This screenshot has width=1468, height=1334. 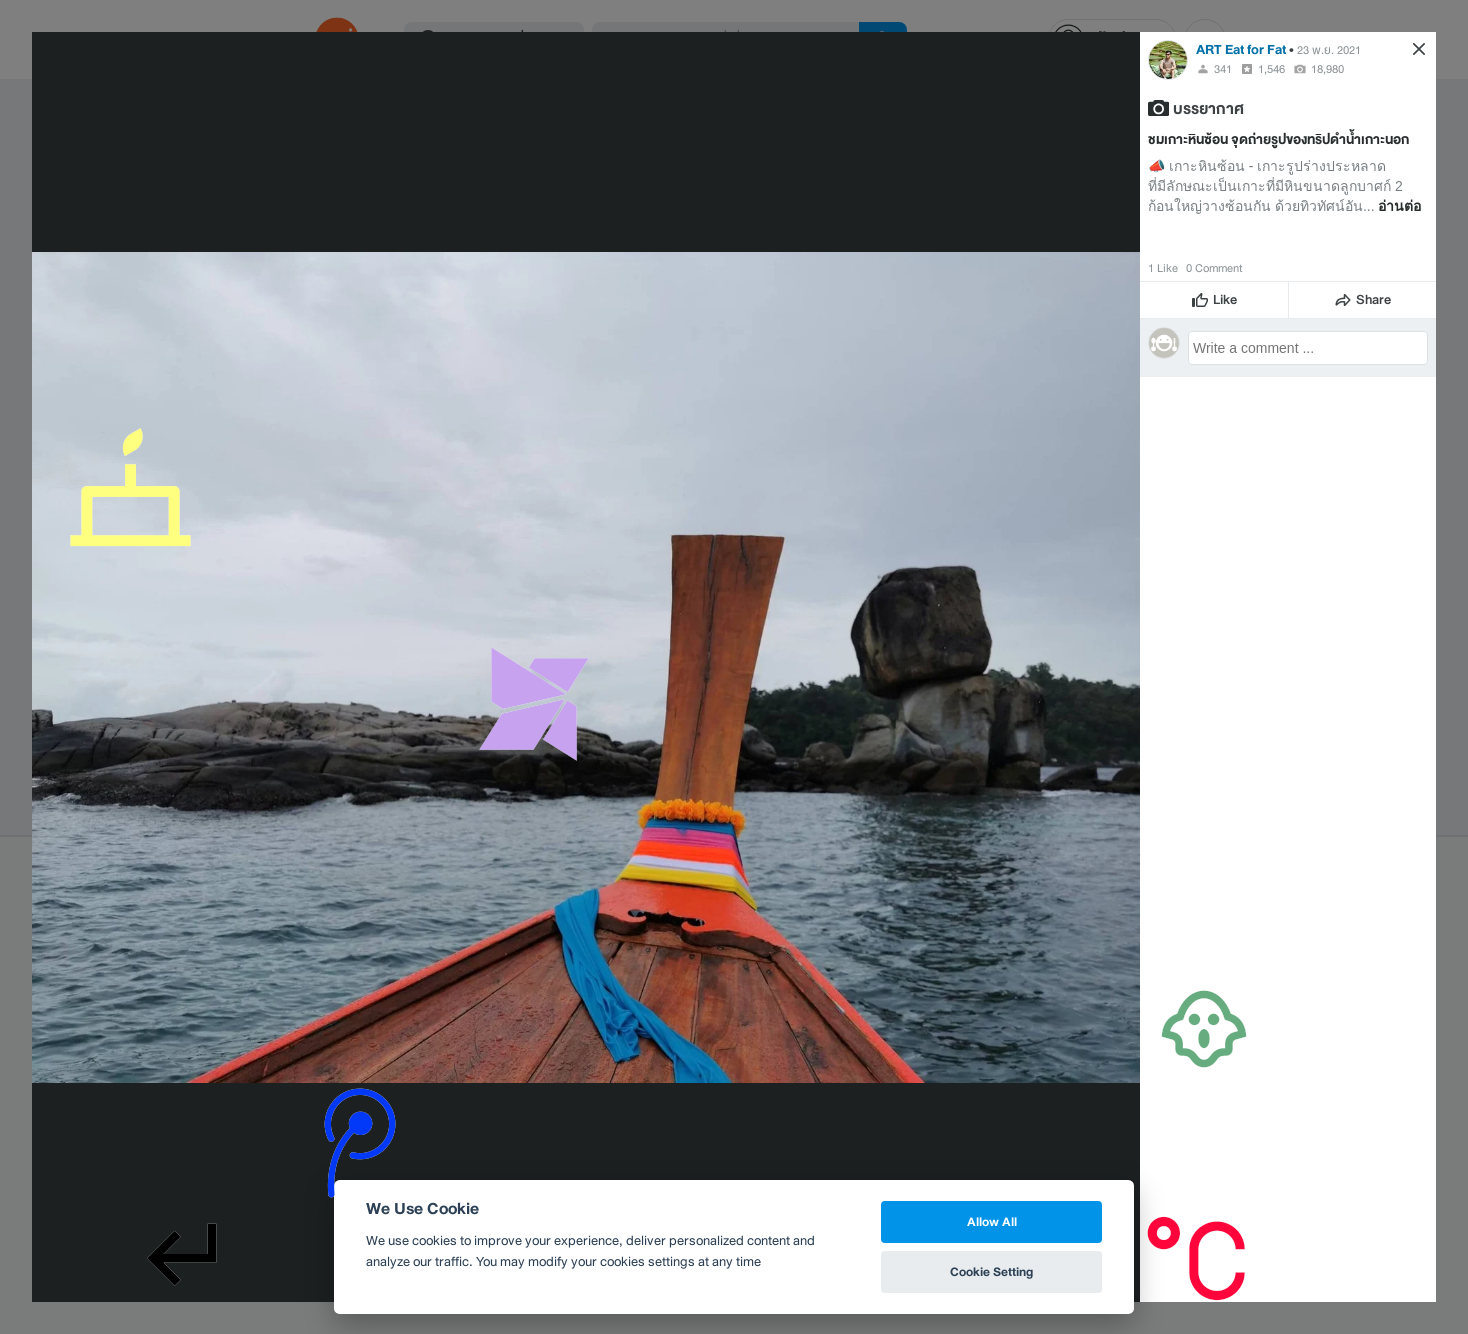 What do you see at coordinates (1198, 1258) in the screenshot?
I see `indicates temperature displayed in celsius` at bounding box center [1198, 1258].